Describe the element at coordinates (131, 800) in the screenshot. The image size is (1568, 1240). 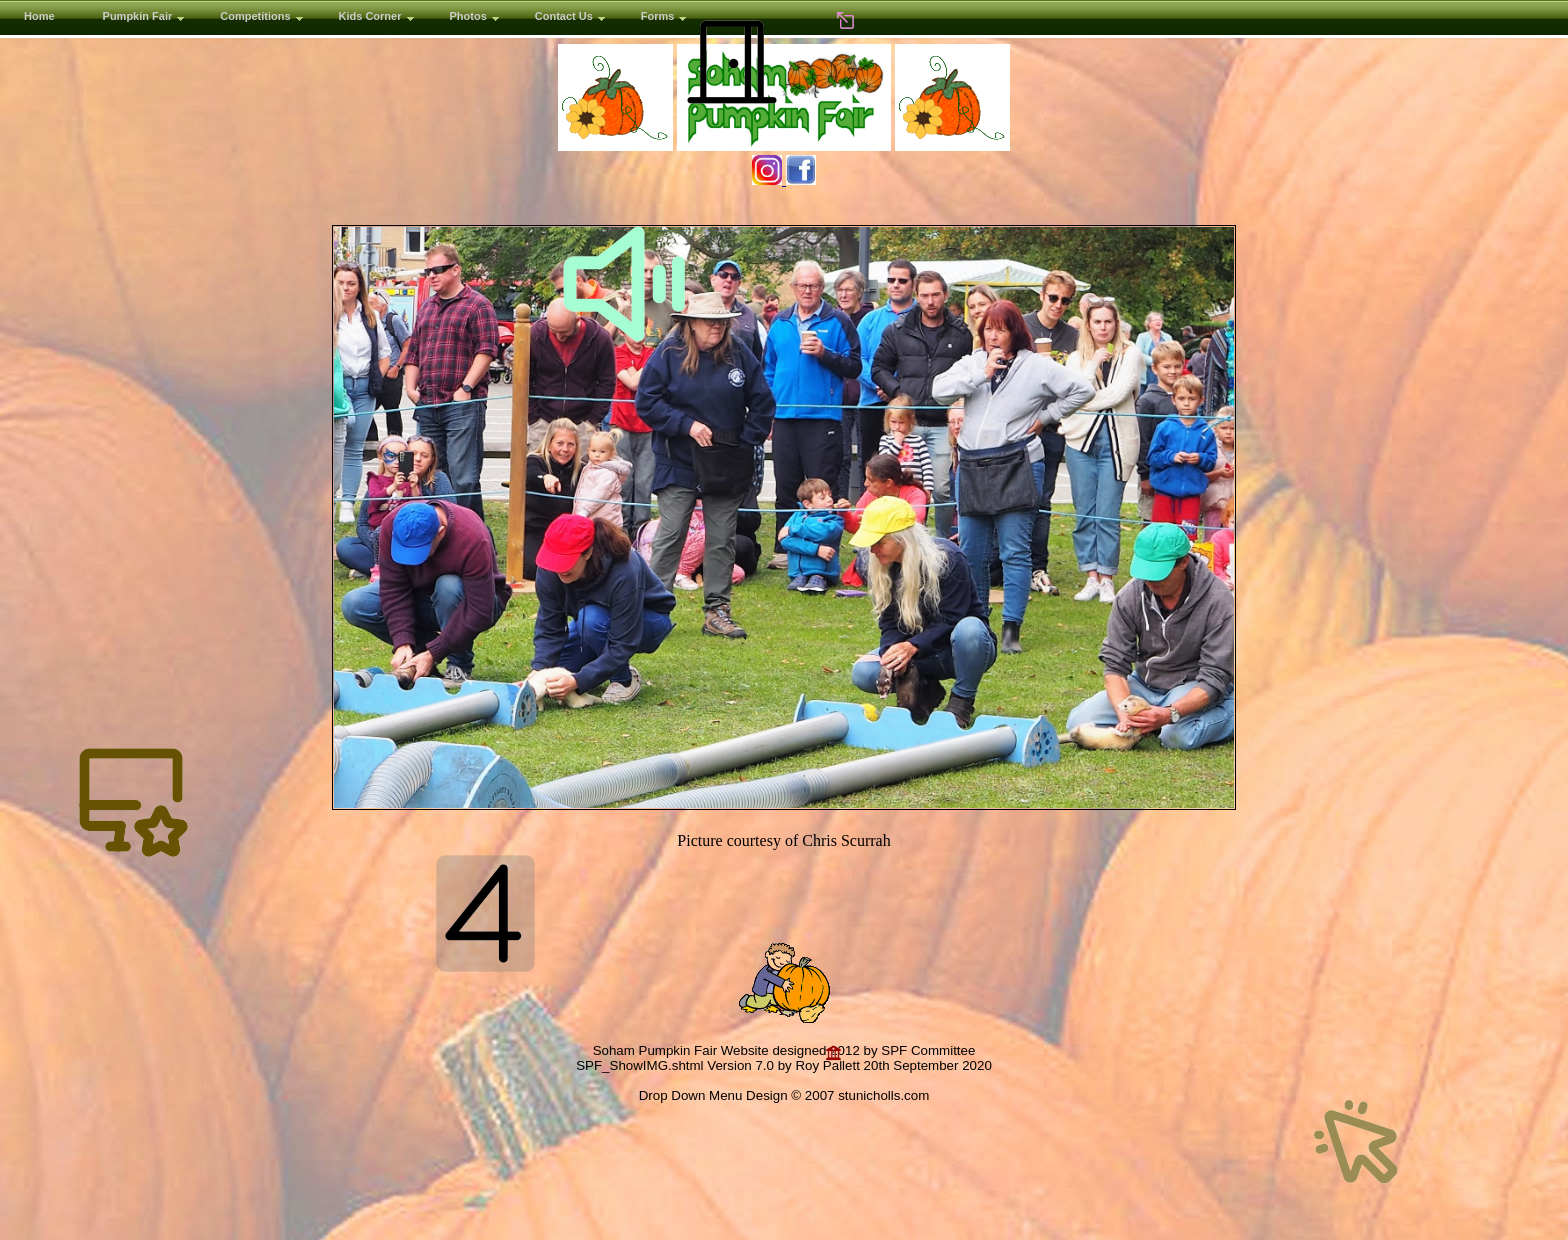
I see `mark this device as a favorite` at that location.